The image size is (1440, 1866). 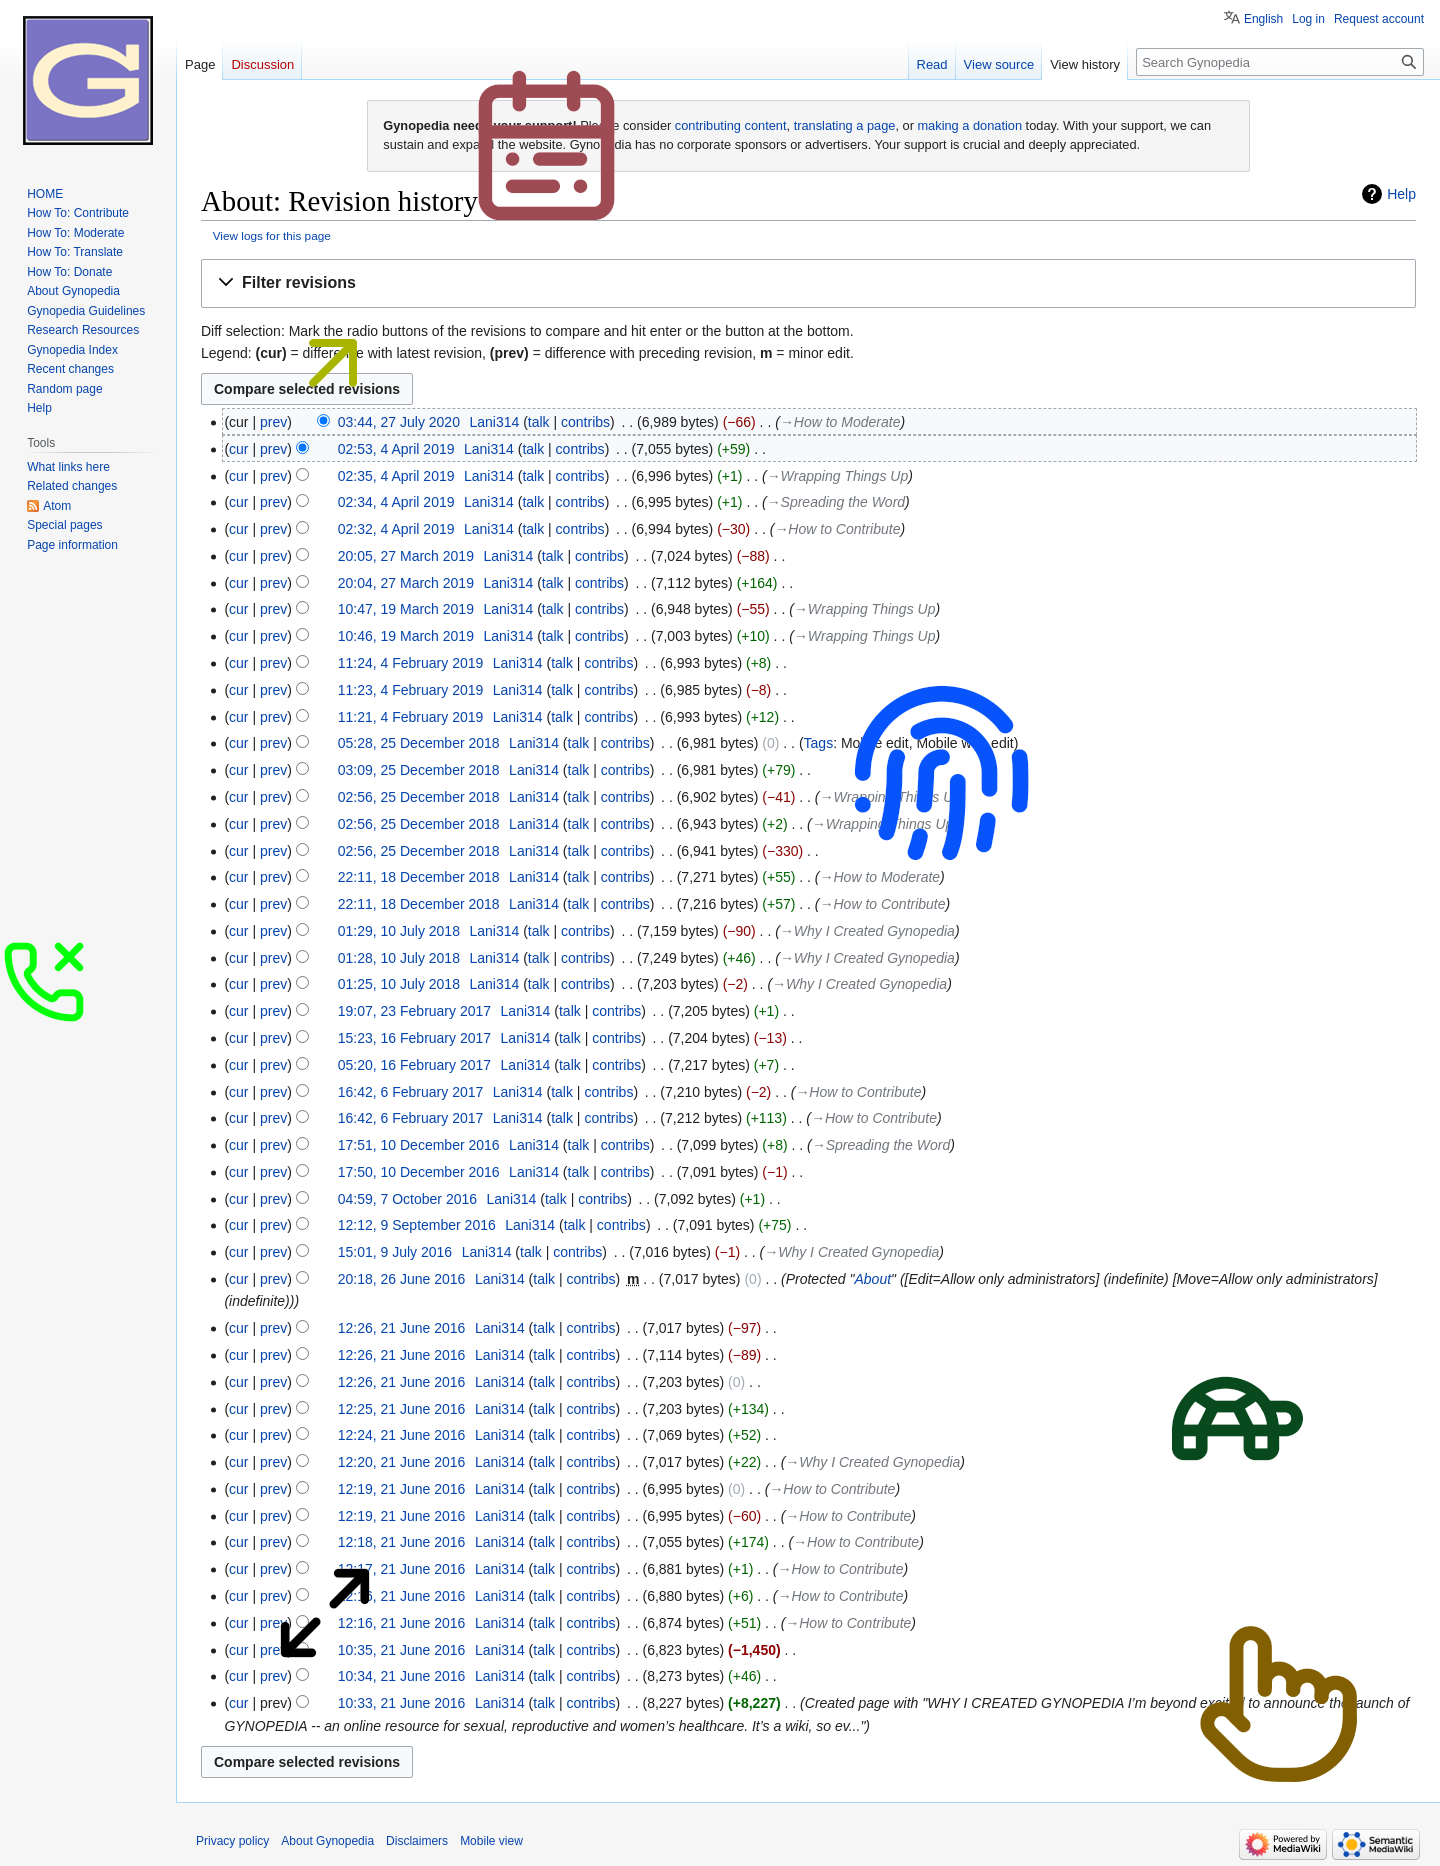 I want to click on tap or click to select an item, so click(x=1279, y=1704).